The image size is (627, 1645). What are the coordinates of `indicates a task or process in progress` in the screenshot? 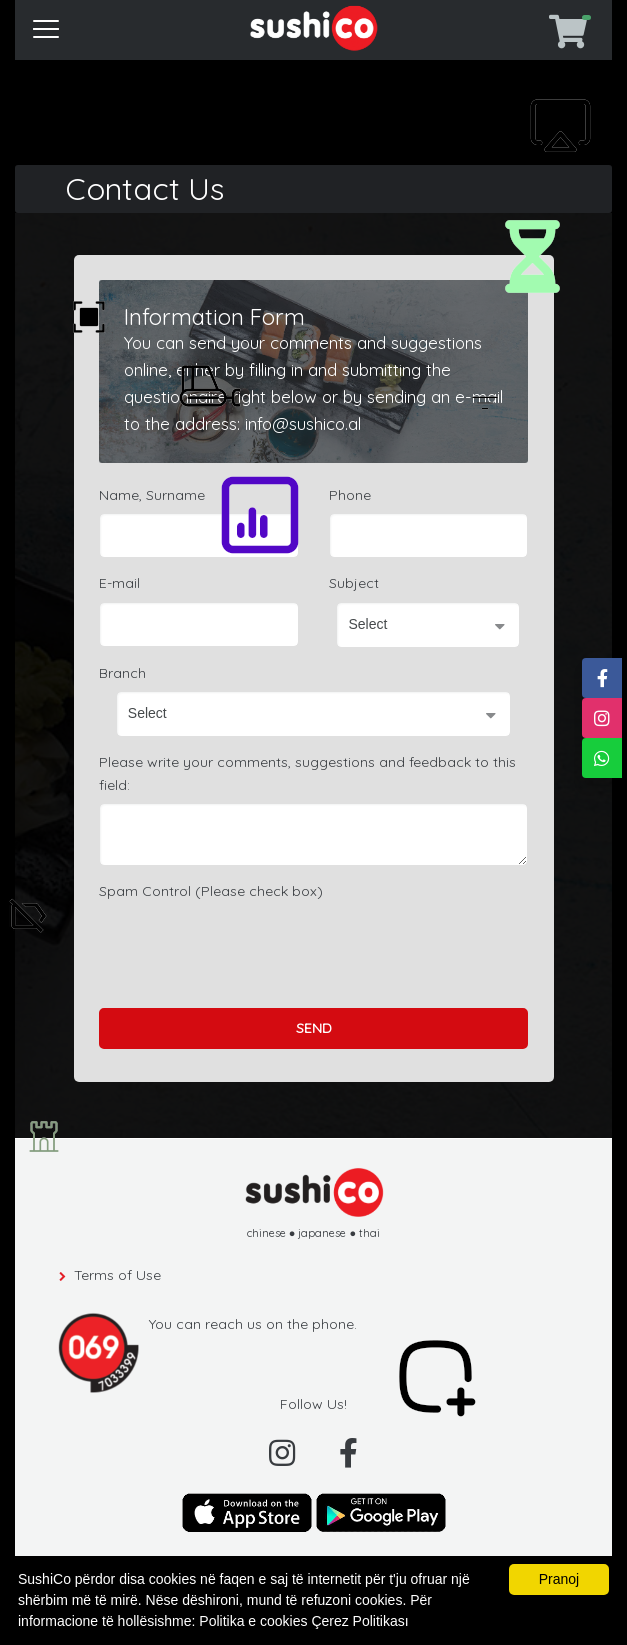 It's located at (532, 256).